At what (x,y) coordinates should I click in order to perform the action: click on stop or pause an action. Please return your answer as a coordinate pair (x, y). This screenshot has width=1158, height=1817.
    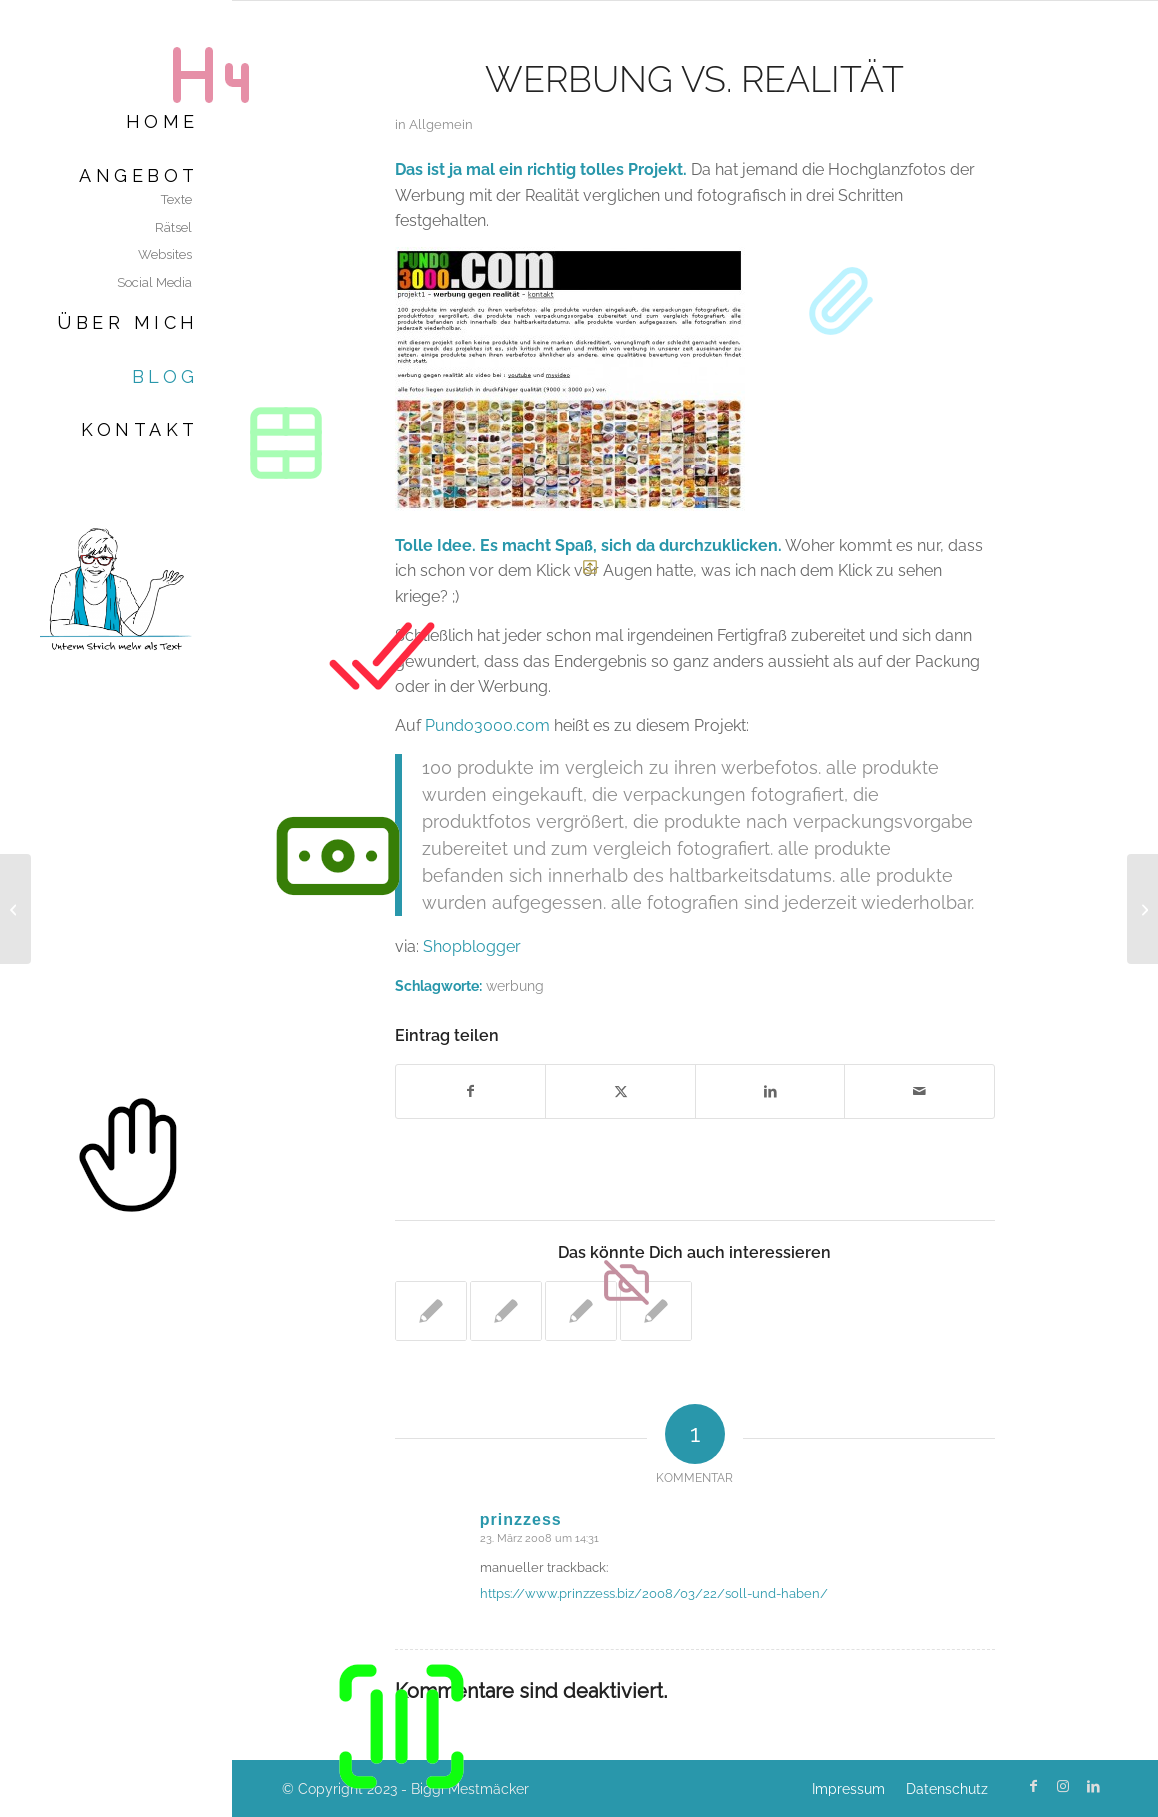
    Looking at the image, I should click on (132, 1155).